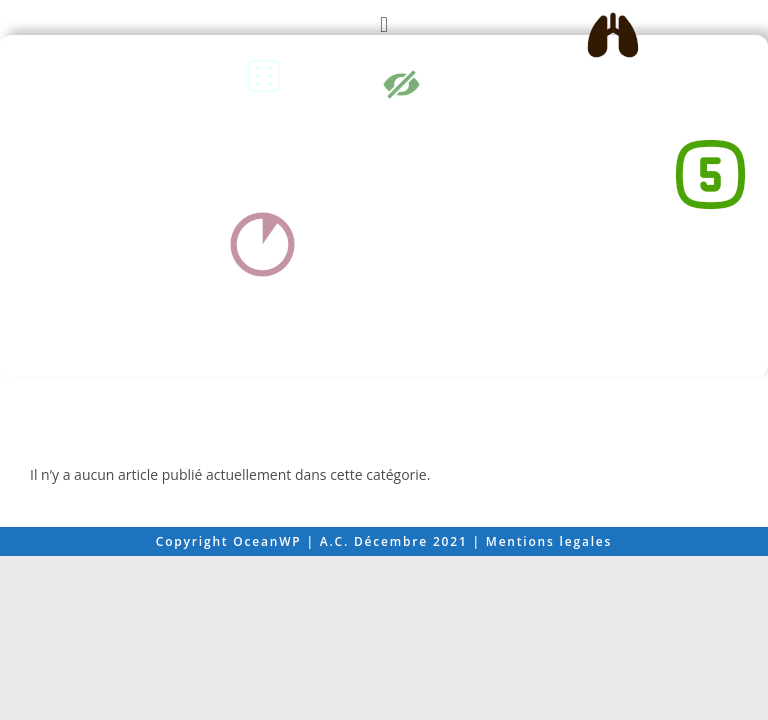 The image size is (768, 720). Describe the element at coordinates (401, 84) in the screenshot. I see `hide password or sensitive content` at that location.